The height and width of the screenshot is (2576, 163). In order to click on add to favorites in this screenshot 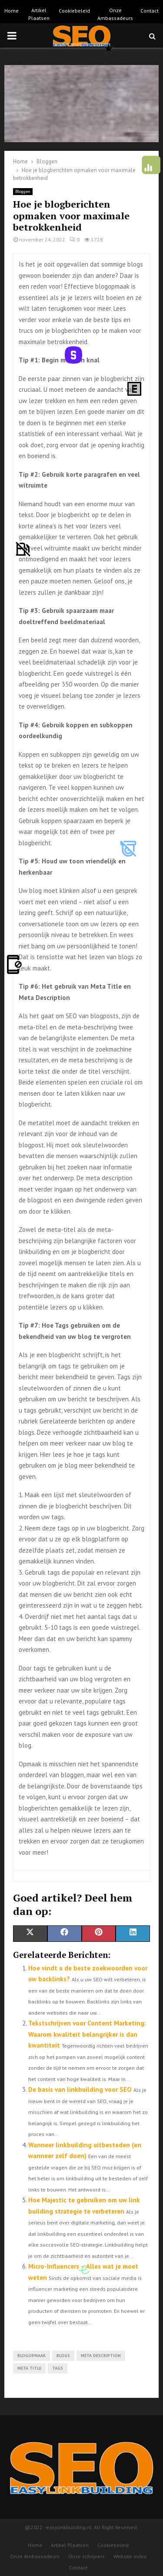, I will do `click(109, 48)`.